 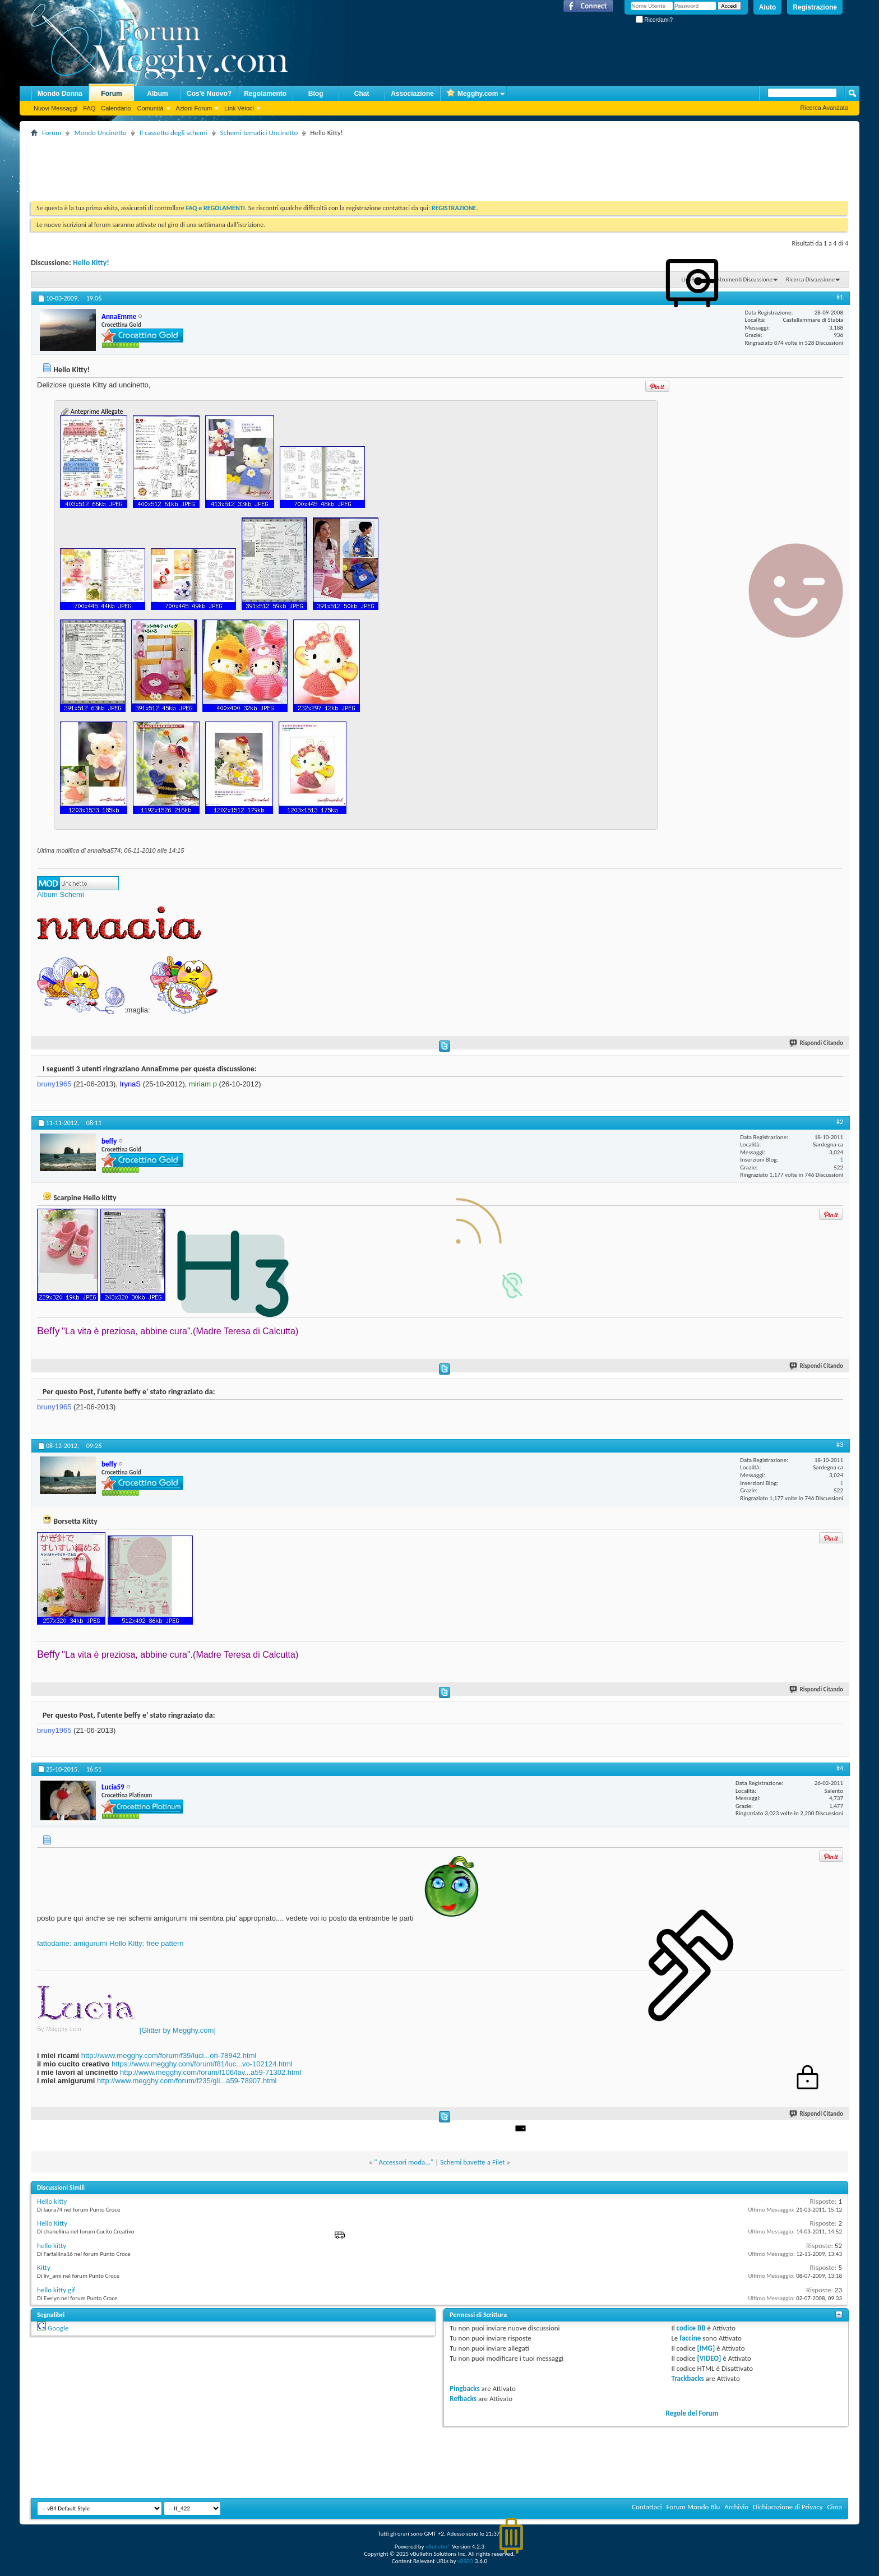 I want to click on access travel or trip planning features, so click(x=511, y=2536).